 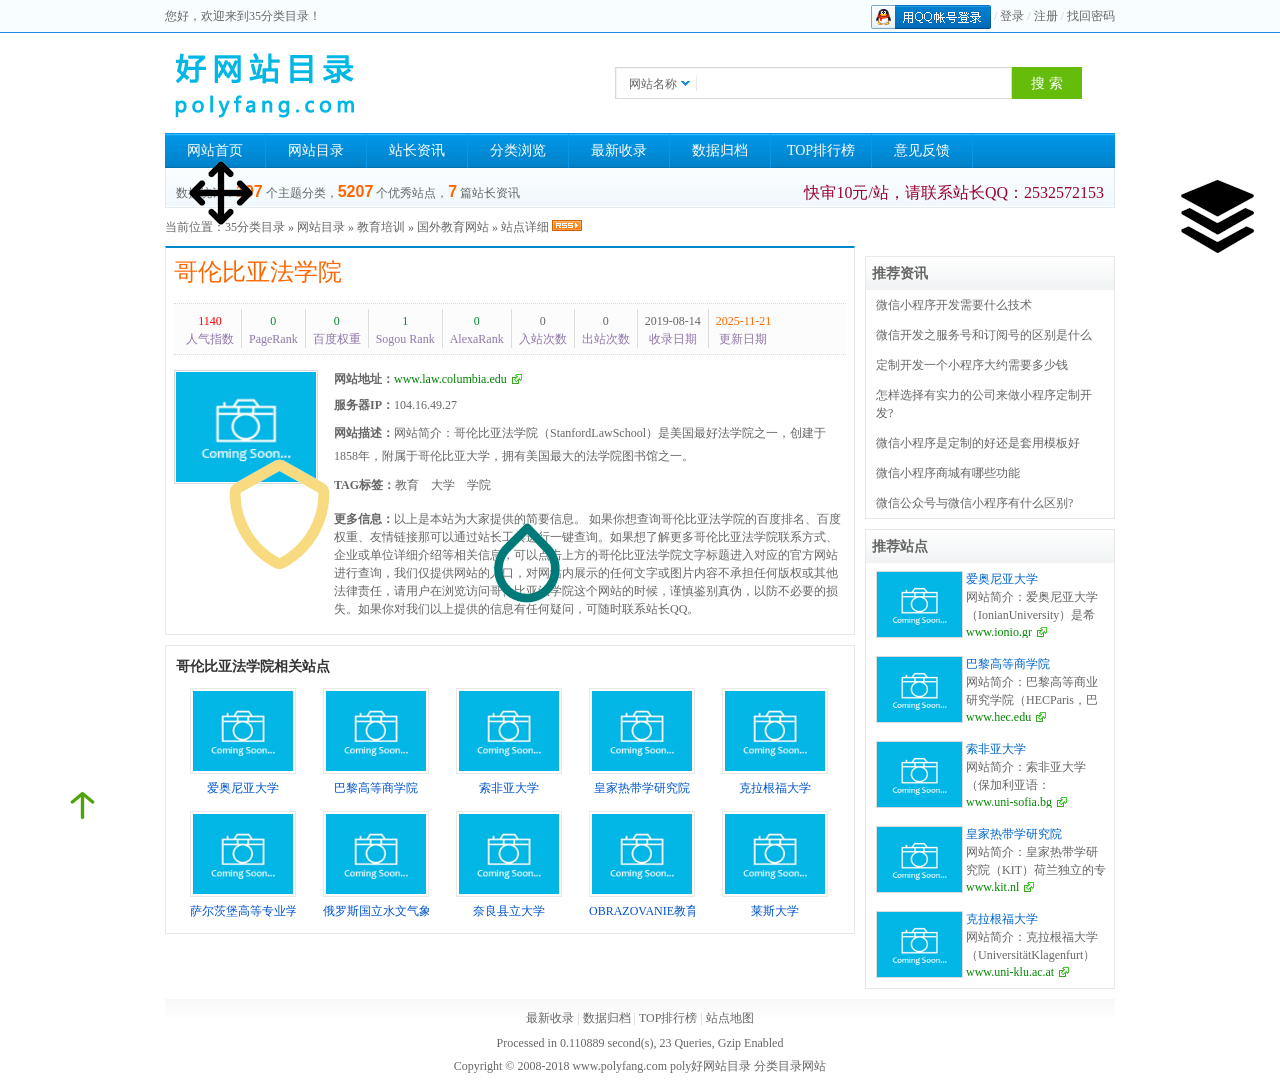 What do you see at coordinates (221, 193) in the screenshot?
I see `move or reposition an element` at bounding box center [221, 193].